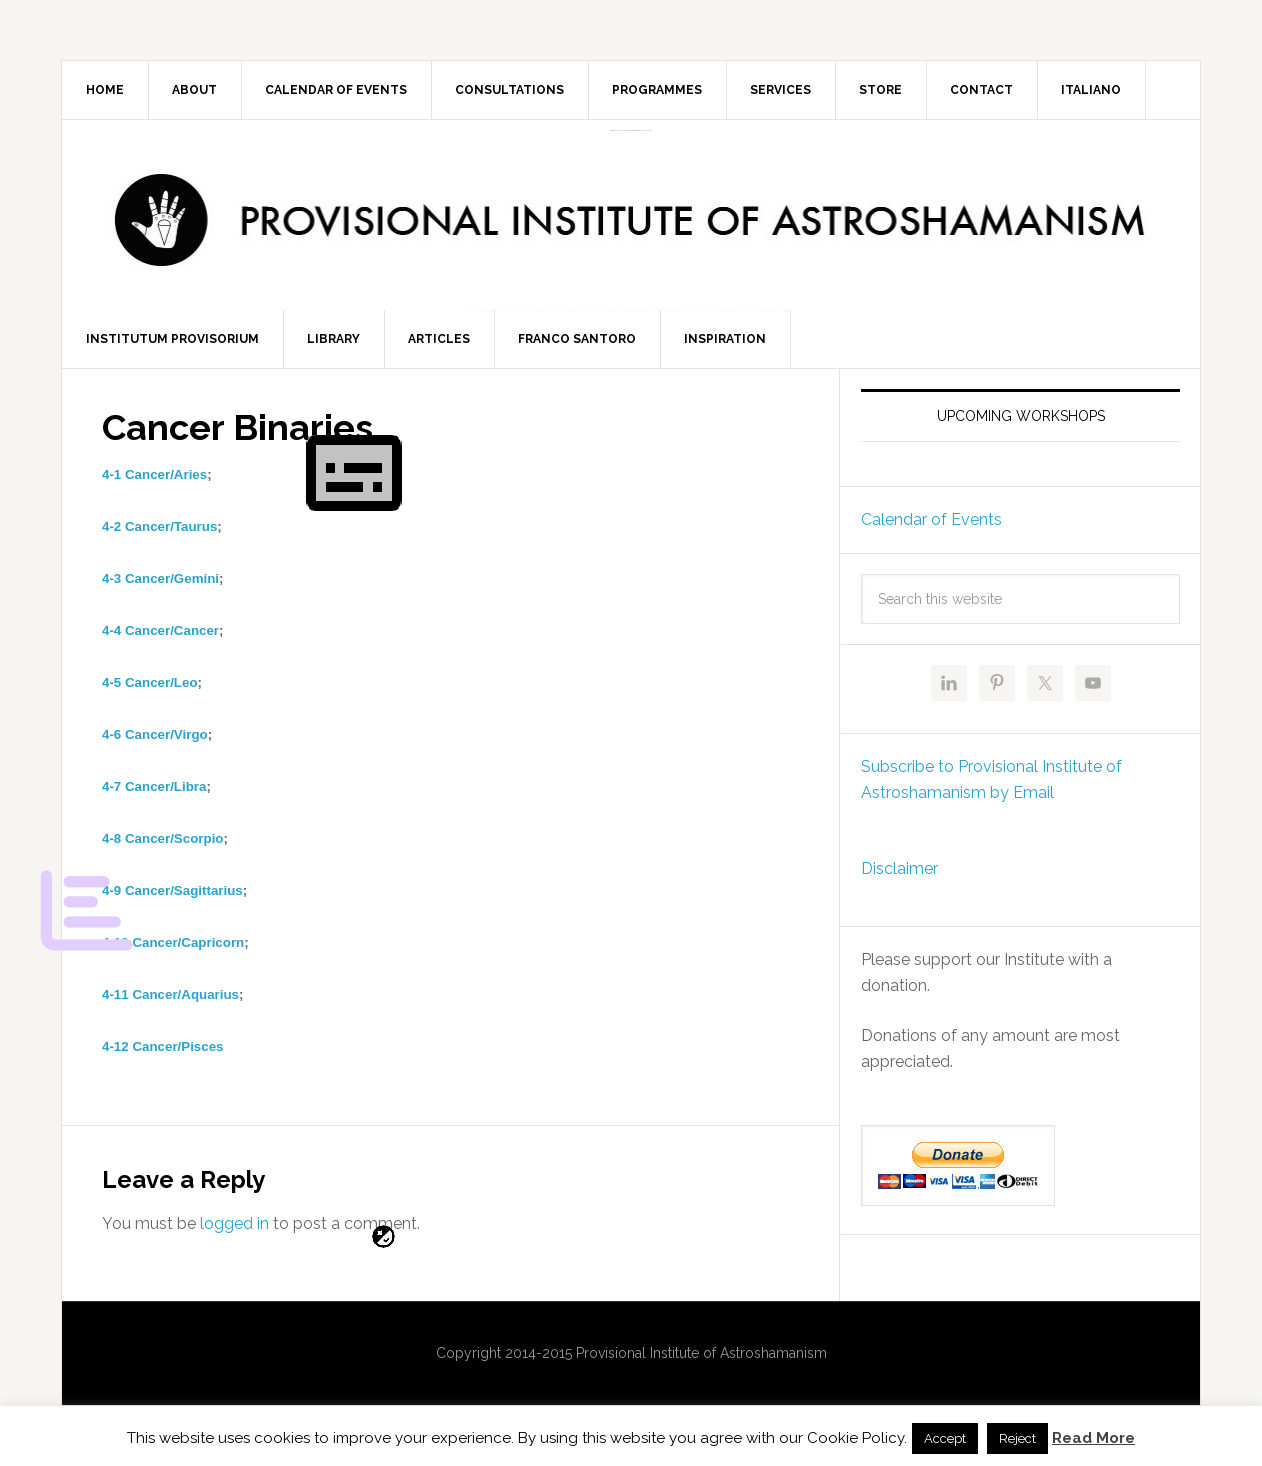 The height and width of the screenshot is (1466, 1262). I want to click on indicates an unstable or inconsistent status, so click(383, 1236).